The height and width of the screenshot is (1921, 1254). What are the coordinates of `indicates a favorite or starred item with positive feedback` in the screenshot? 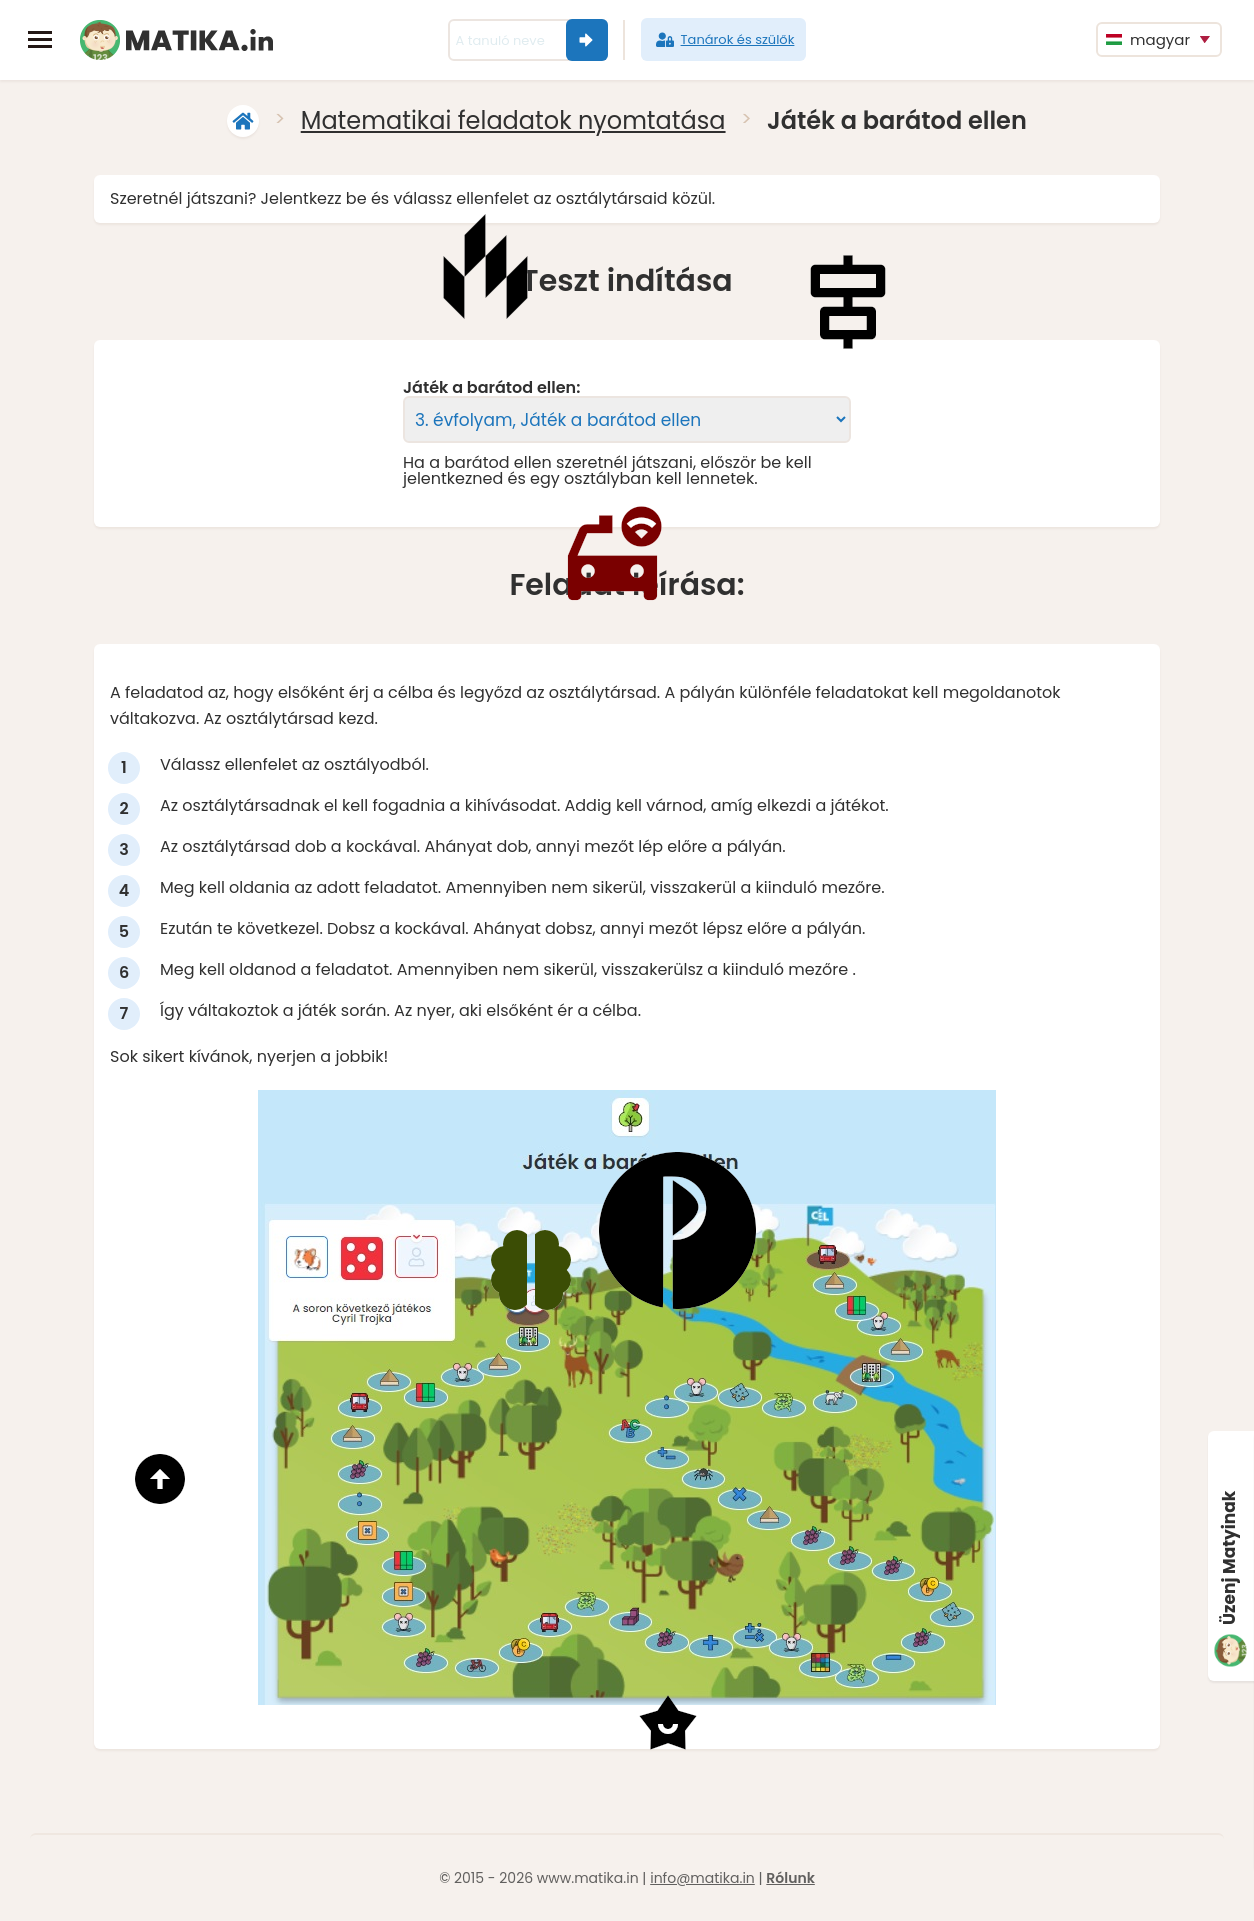 It's located at (668, 1724).